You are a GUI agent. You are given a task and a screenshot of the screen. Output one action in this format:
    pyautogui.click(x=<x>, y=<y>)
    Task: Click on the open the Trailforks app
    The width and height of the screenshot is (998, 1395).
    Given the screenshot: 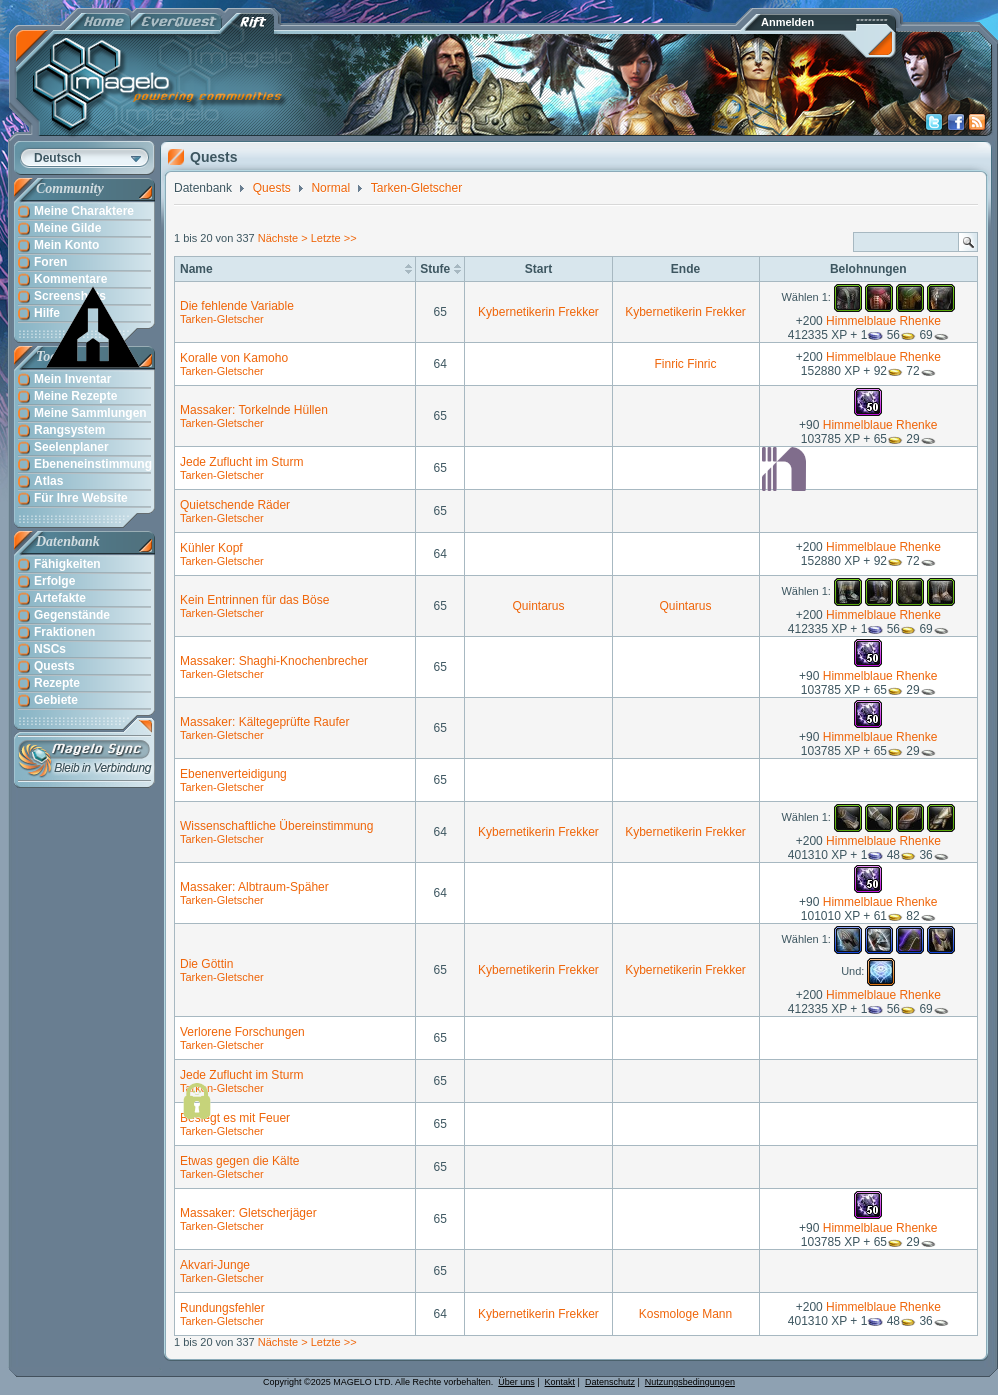 What is the action you would take?
    pyautogui.click(x=93, y=327)
    